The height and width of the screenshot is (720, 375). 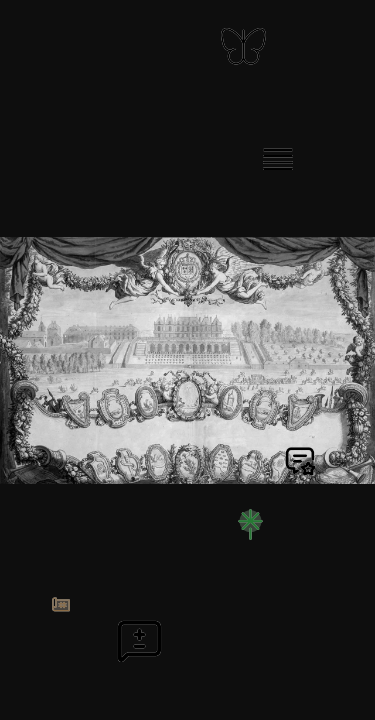 What do you see at coordinates (139, 640) in the screenshot?
I see `compare or show differences between messages` at bounding box center [139, 640].